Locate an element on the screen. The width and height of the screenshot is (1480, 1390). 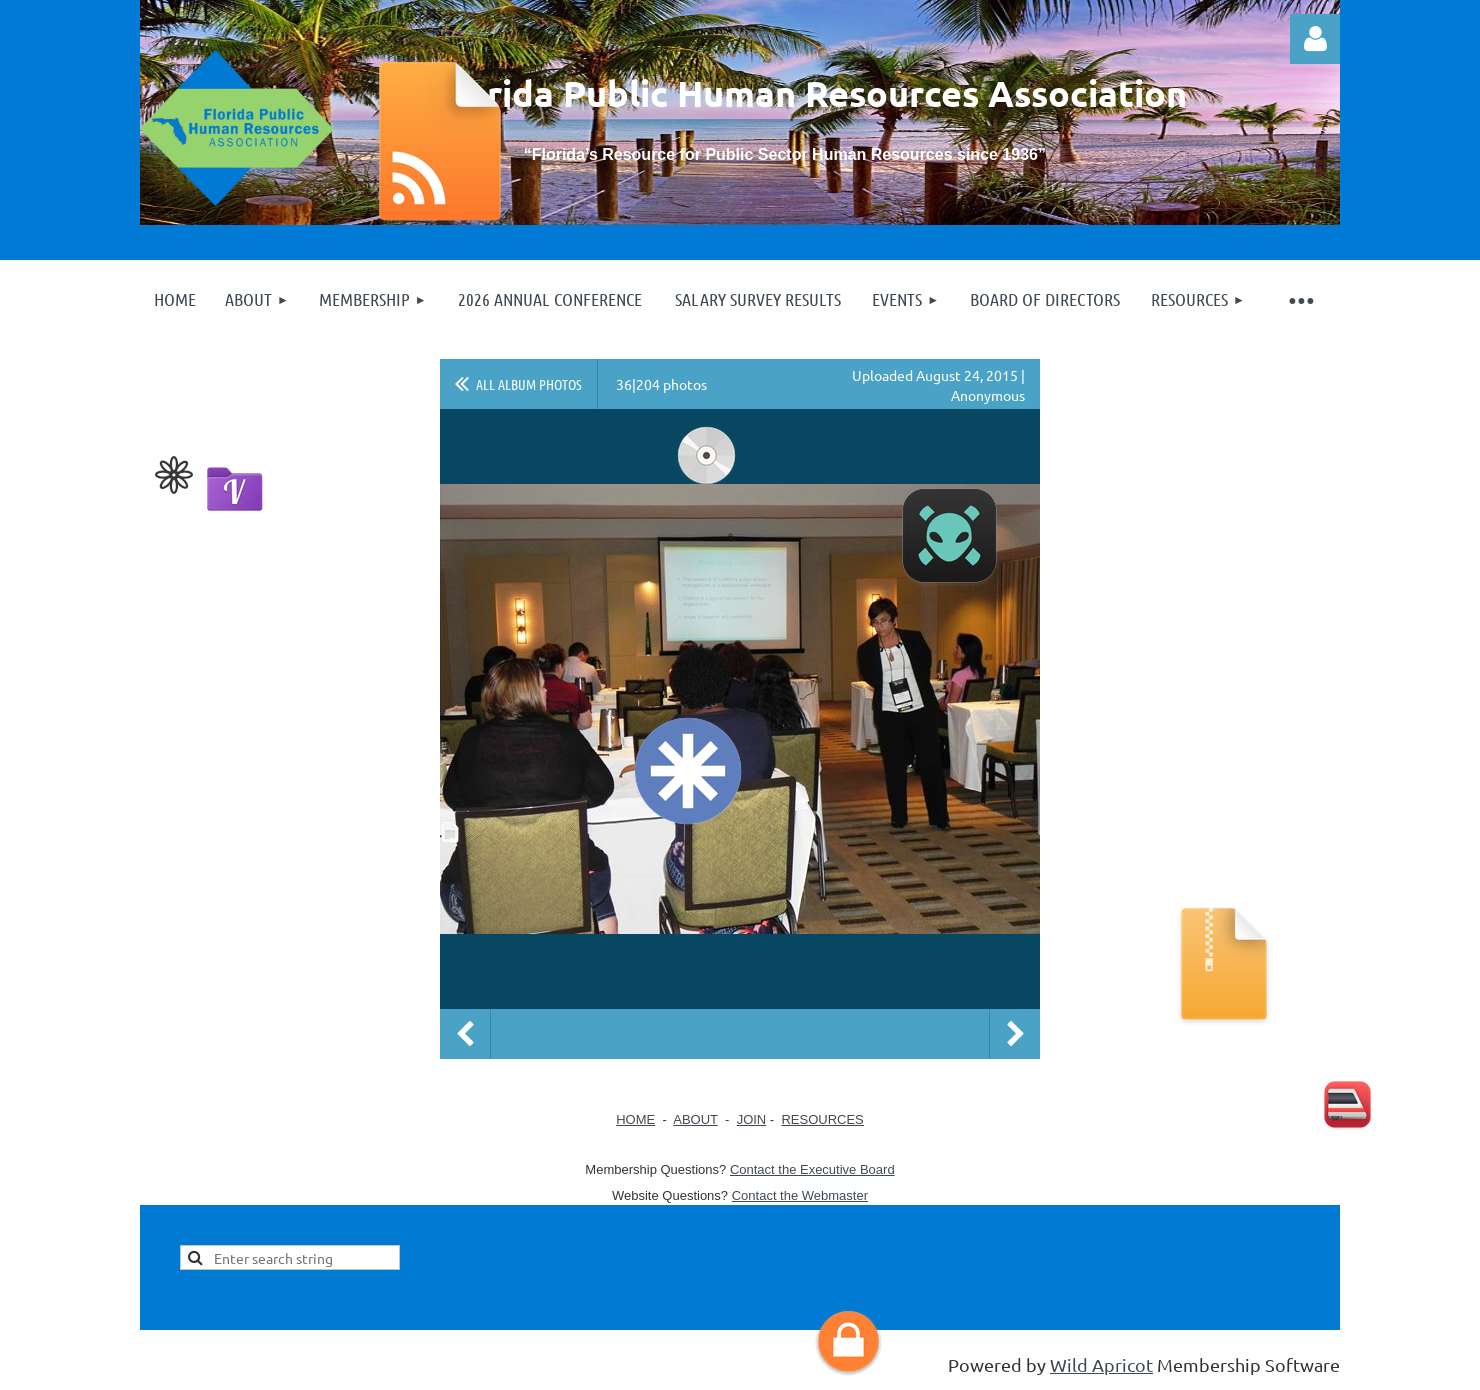
generic badge or emblem indicator is located at coordinates (688, 771).